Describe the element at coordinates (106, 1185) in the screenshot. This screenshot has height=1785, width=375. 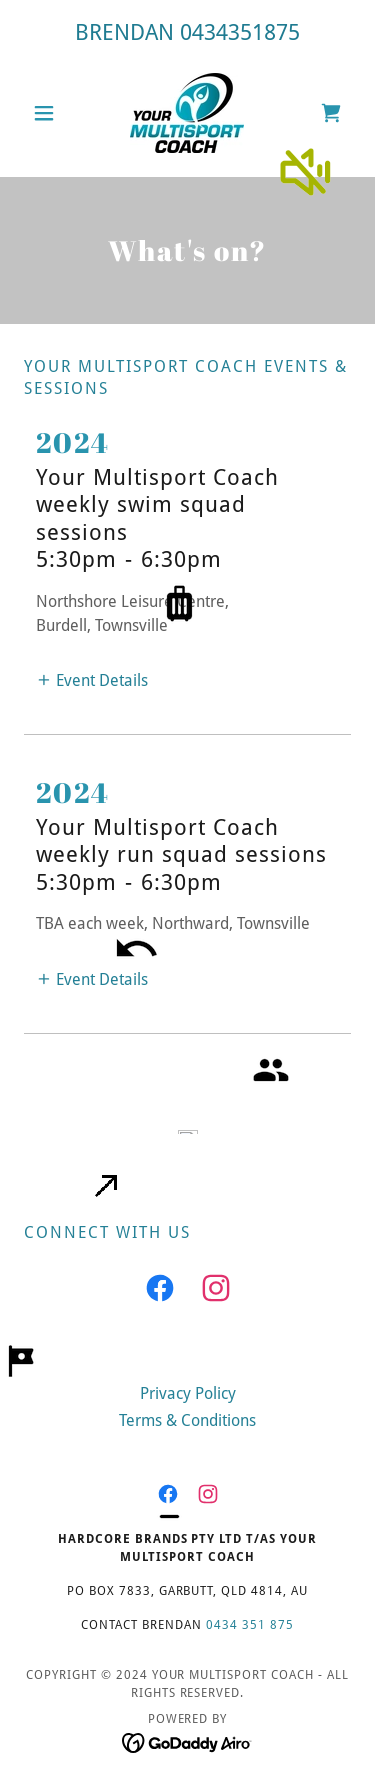
I see `navigate to external link` at that location.